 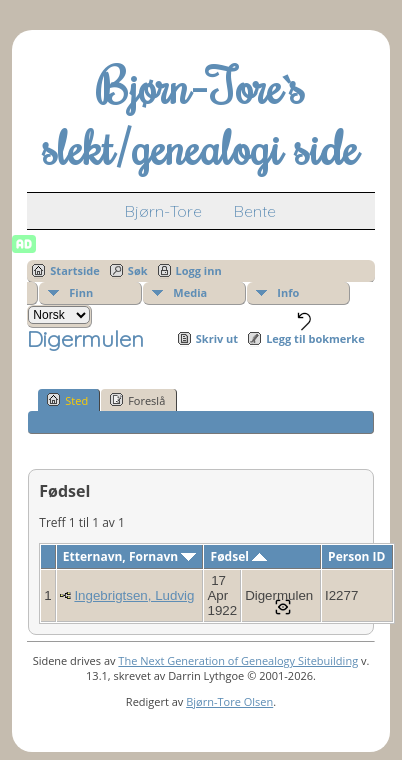 I want to click on enable audio description for accessibility, so click(x=24, y=244).